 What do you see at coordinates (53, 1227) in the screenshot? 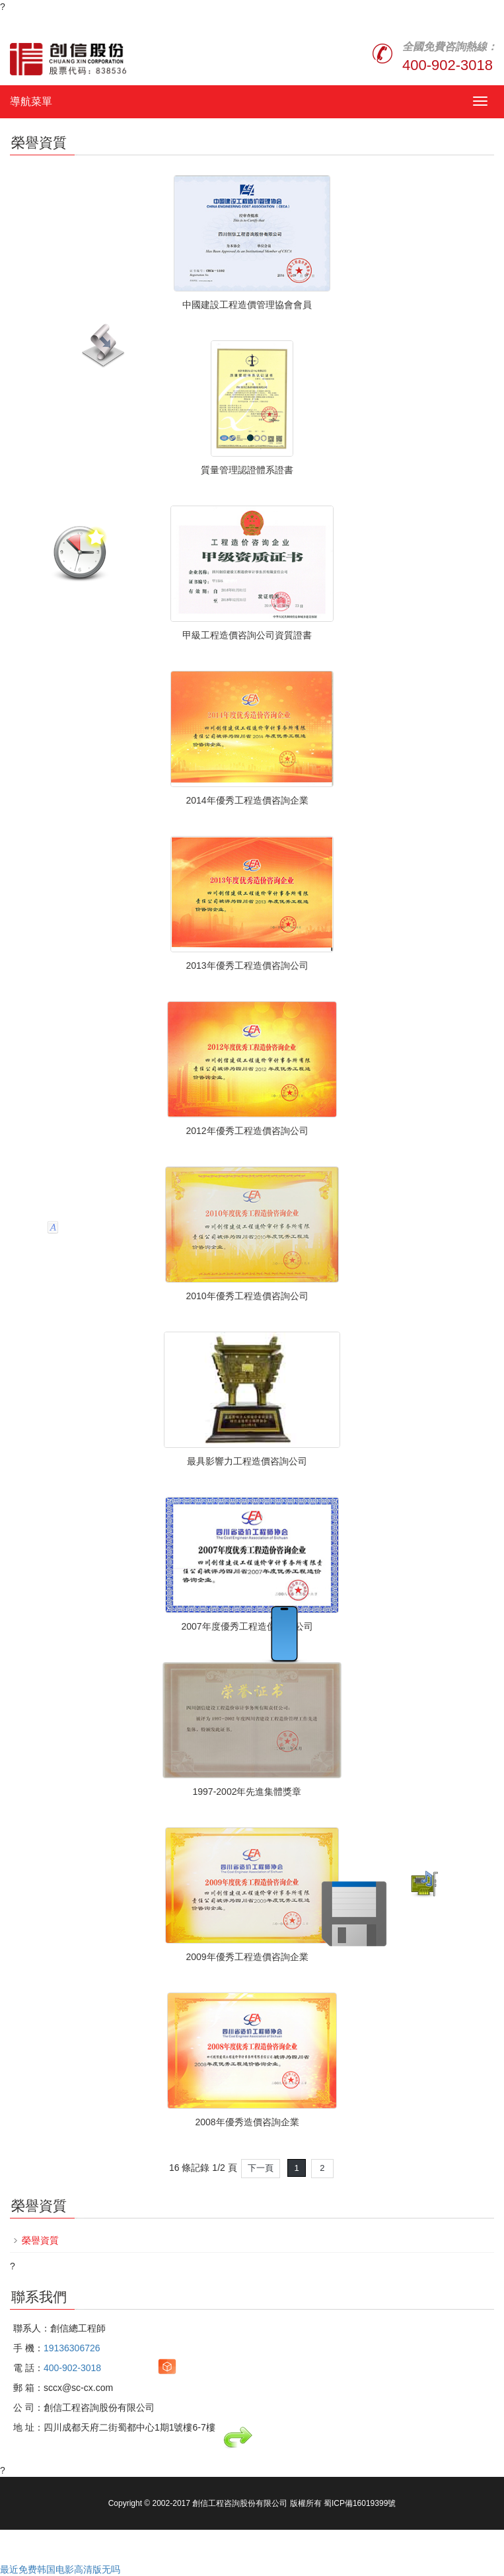
I see `a TrueType font file` at bounding box center [53, 1227].